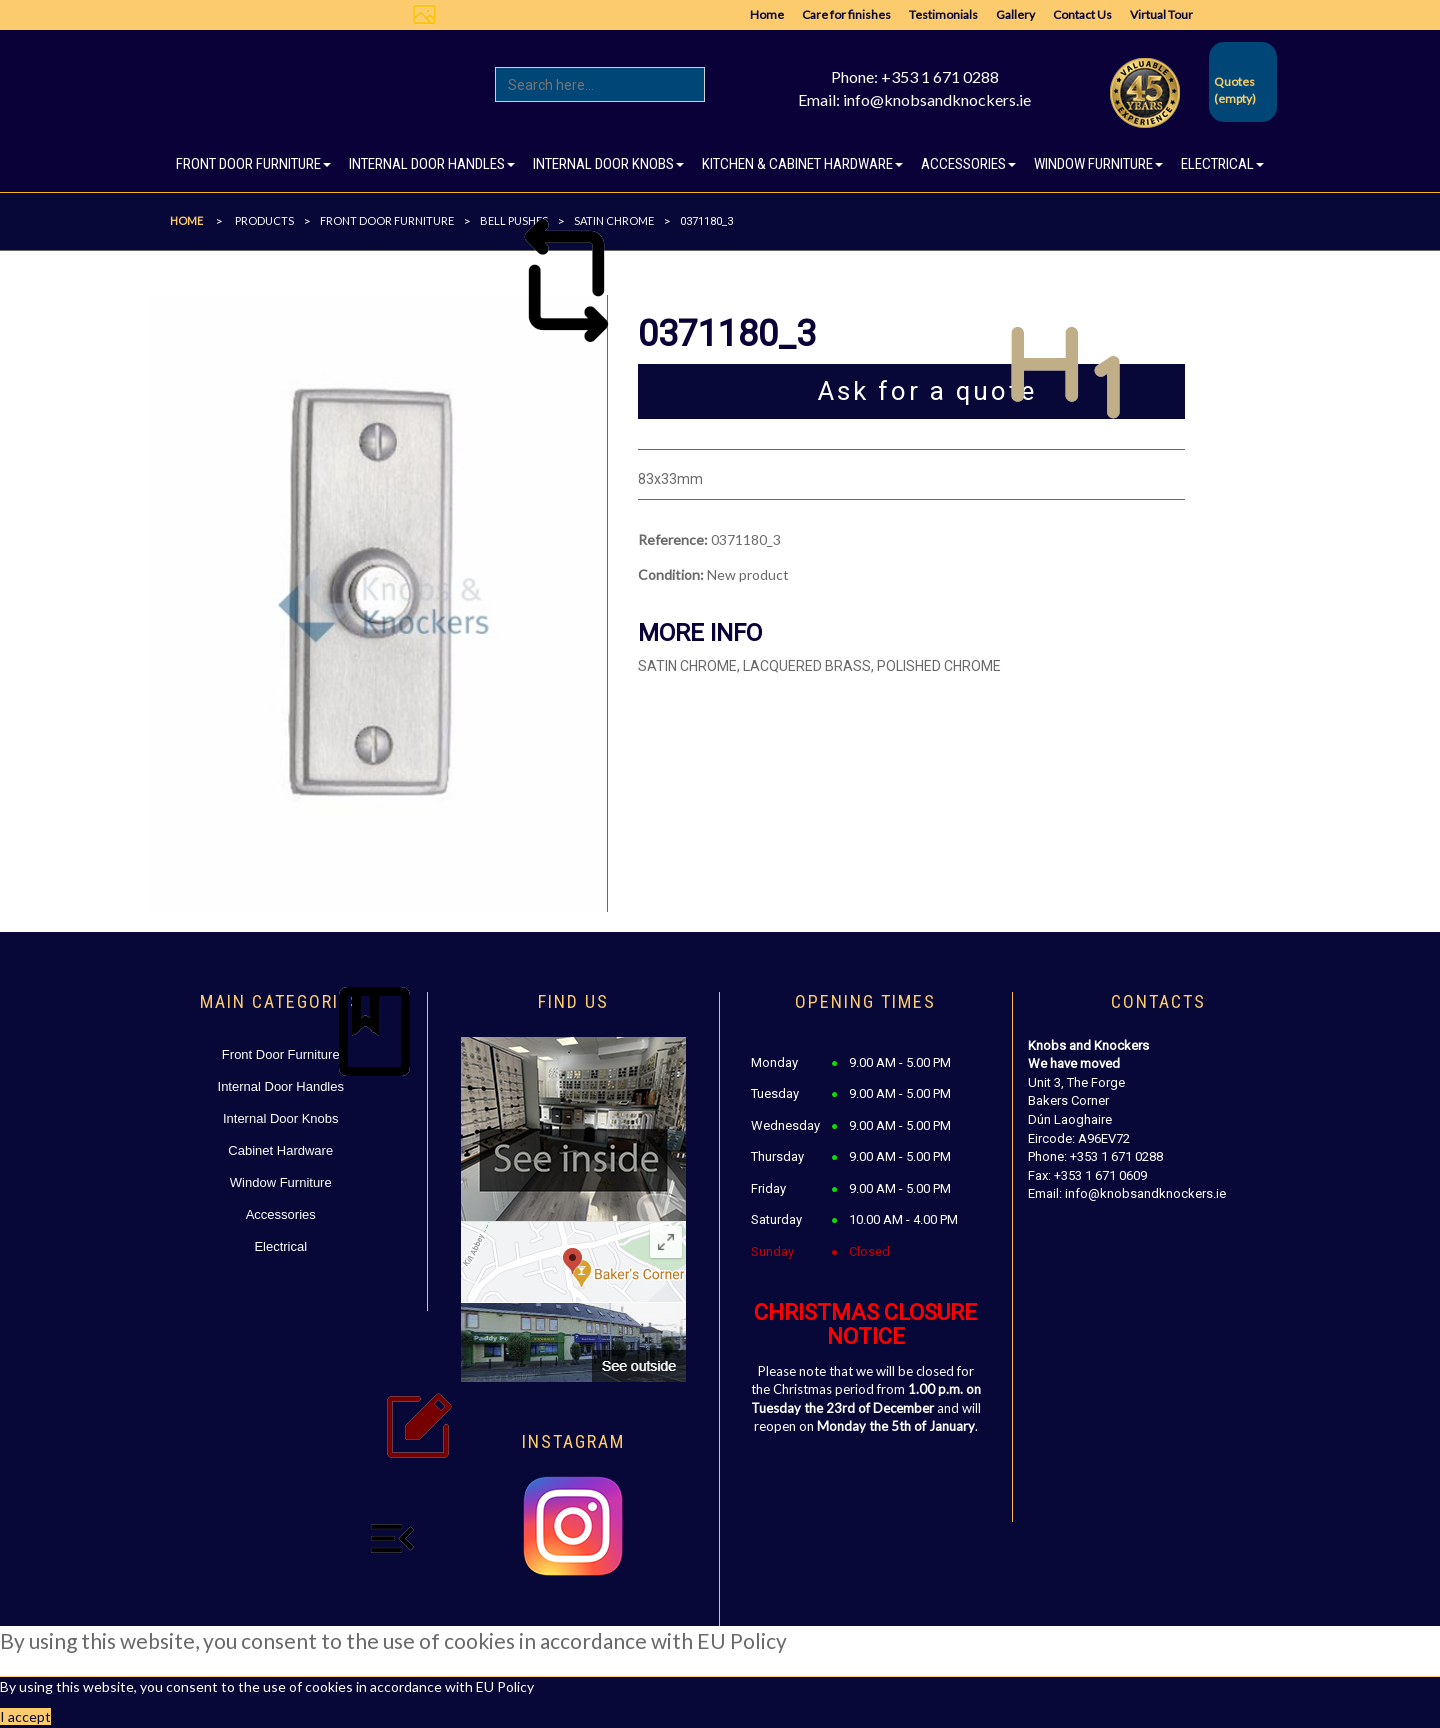 The height and width of the screenshot is (1728, 1440). Describe the element at coordinates (1063, 370) in the screenshot. I see `format text as heading level 1` at that location.